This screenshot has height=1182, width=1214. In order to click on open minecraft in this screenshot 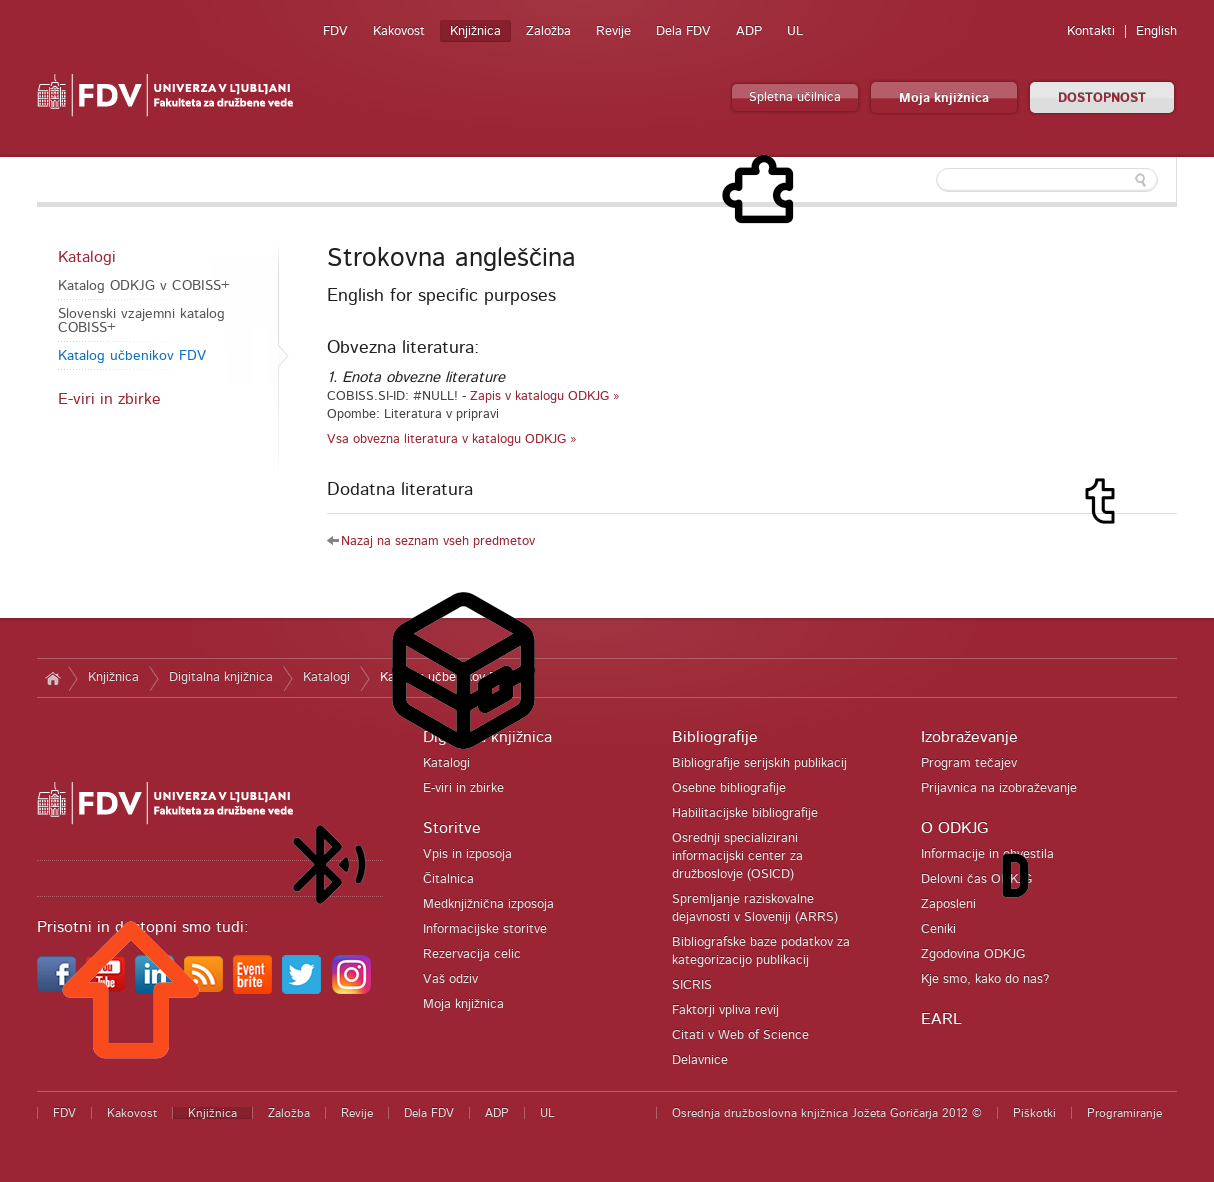, I will do `click(463, 670)`.